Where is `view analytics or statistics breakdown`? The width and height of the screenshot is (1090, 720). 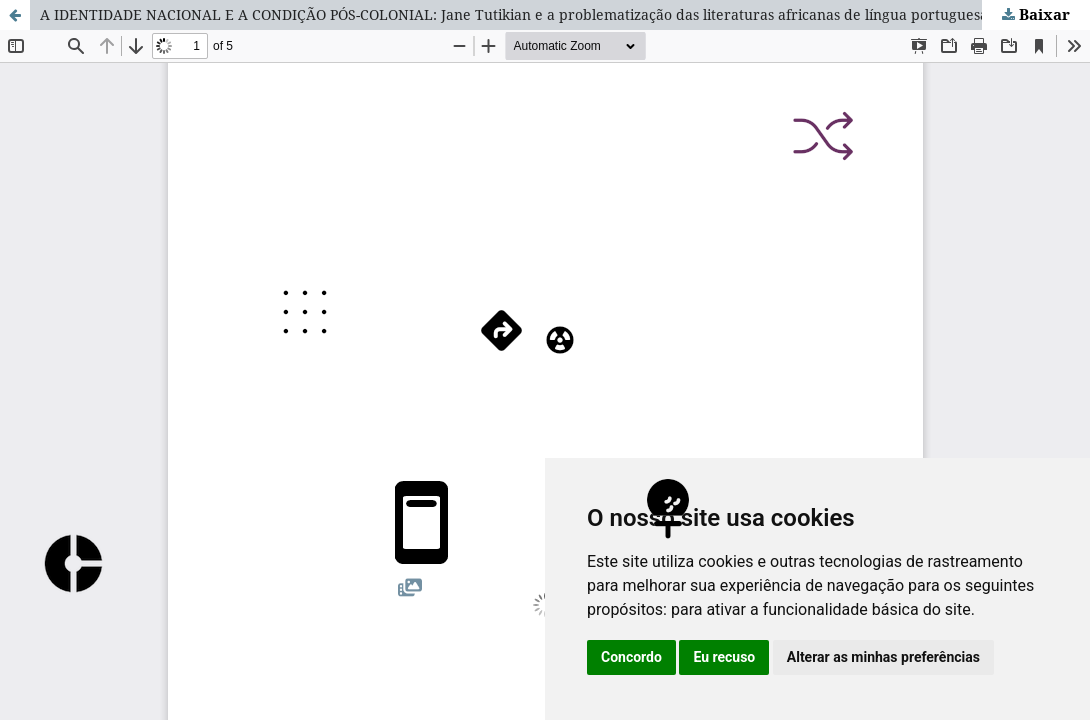
view analytics or statistics breakdown is located at coordinates (73, 563).